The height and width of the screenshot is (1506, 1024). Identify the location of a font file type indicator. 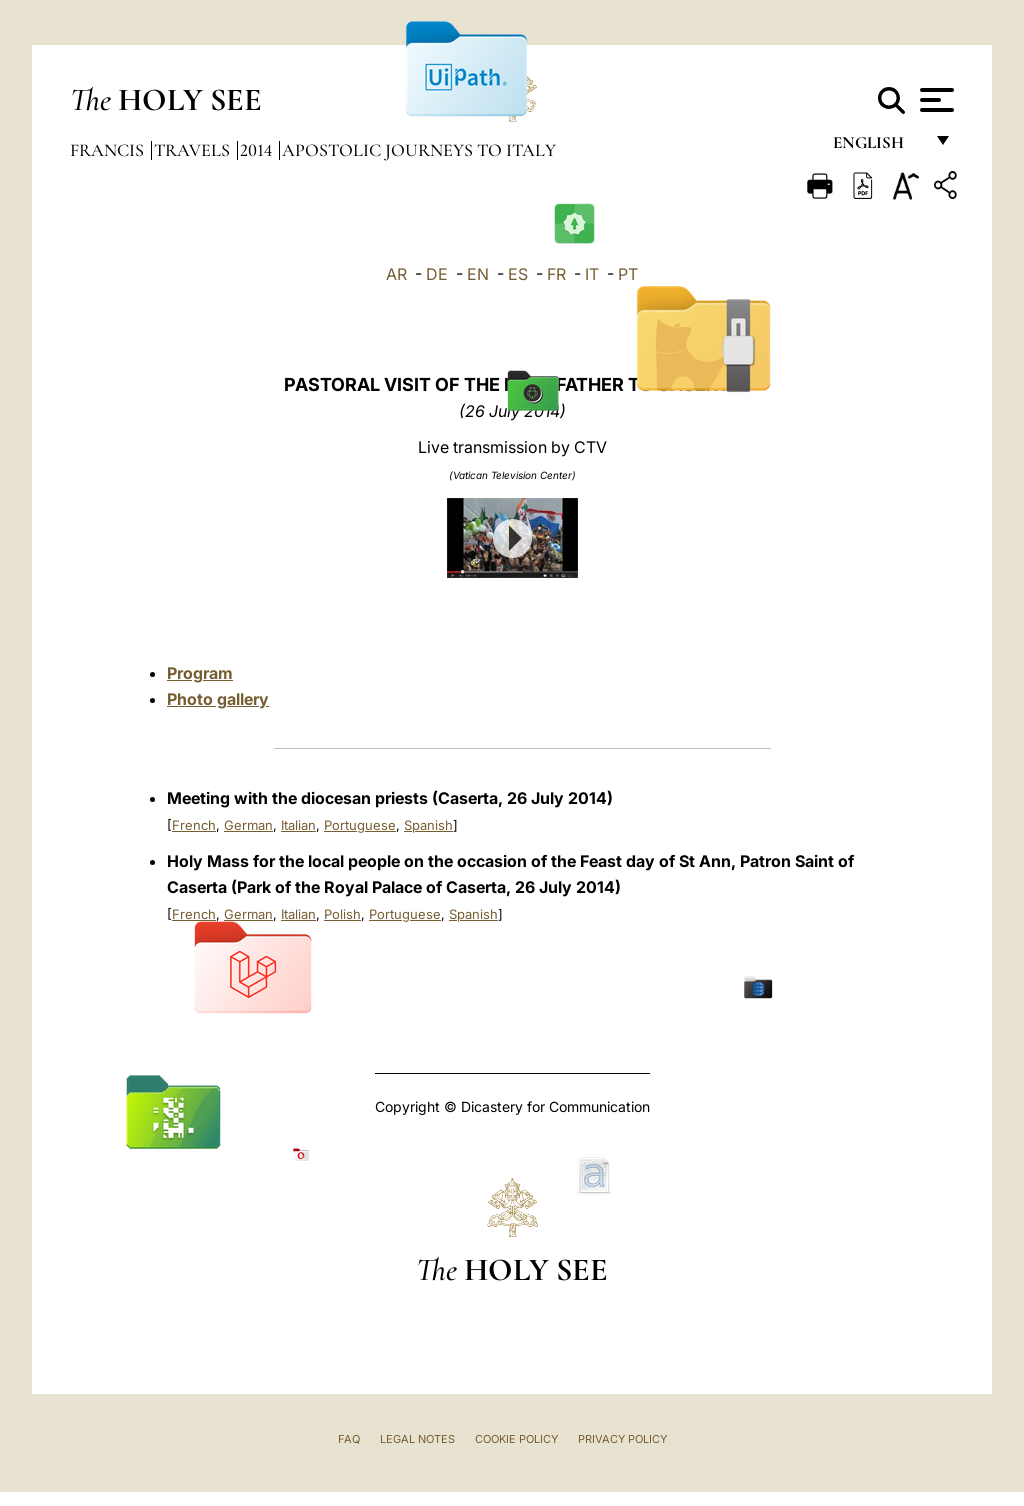
(595, 1175).